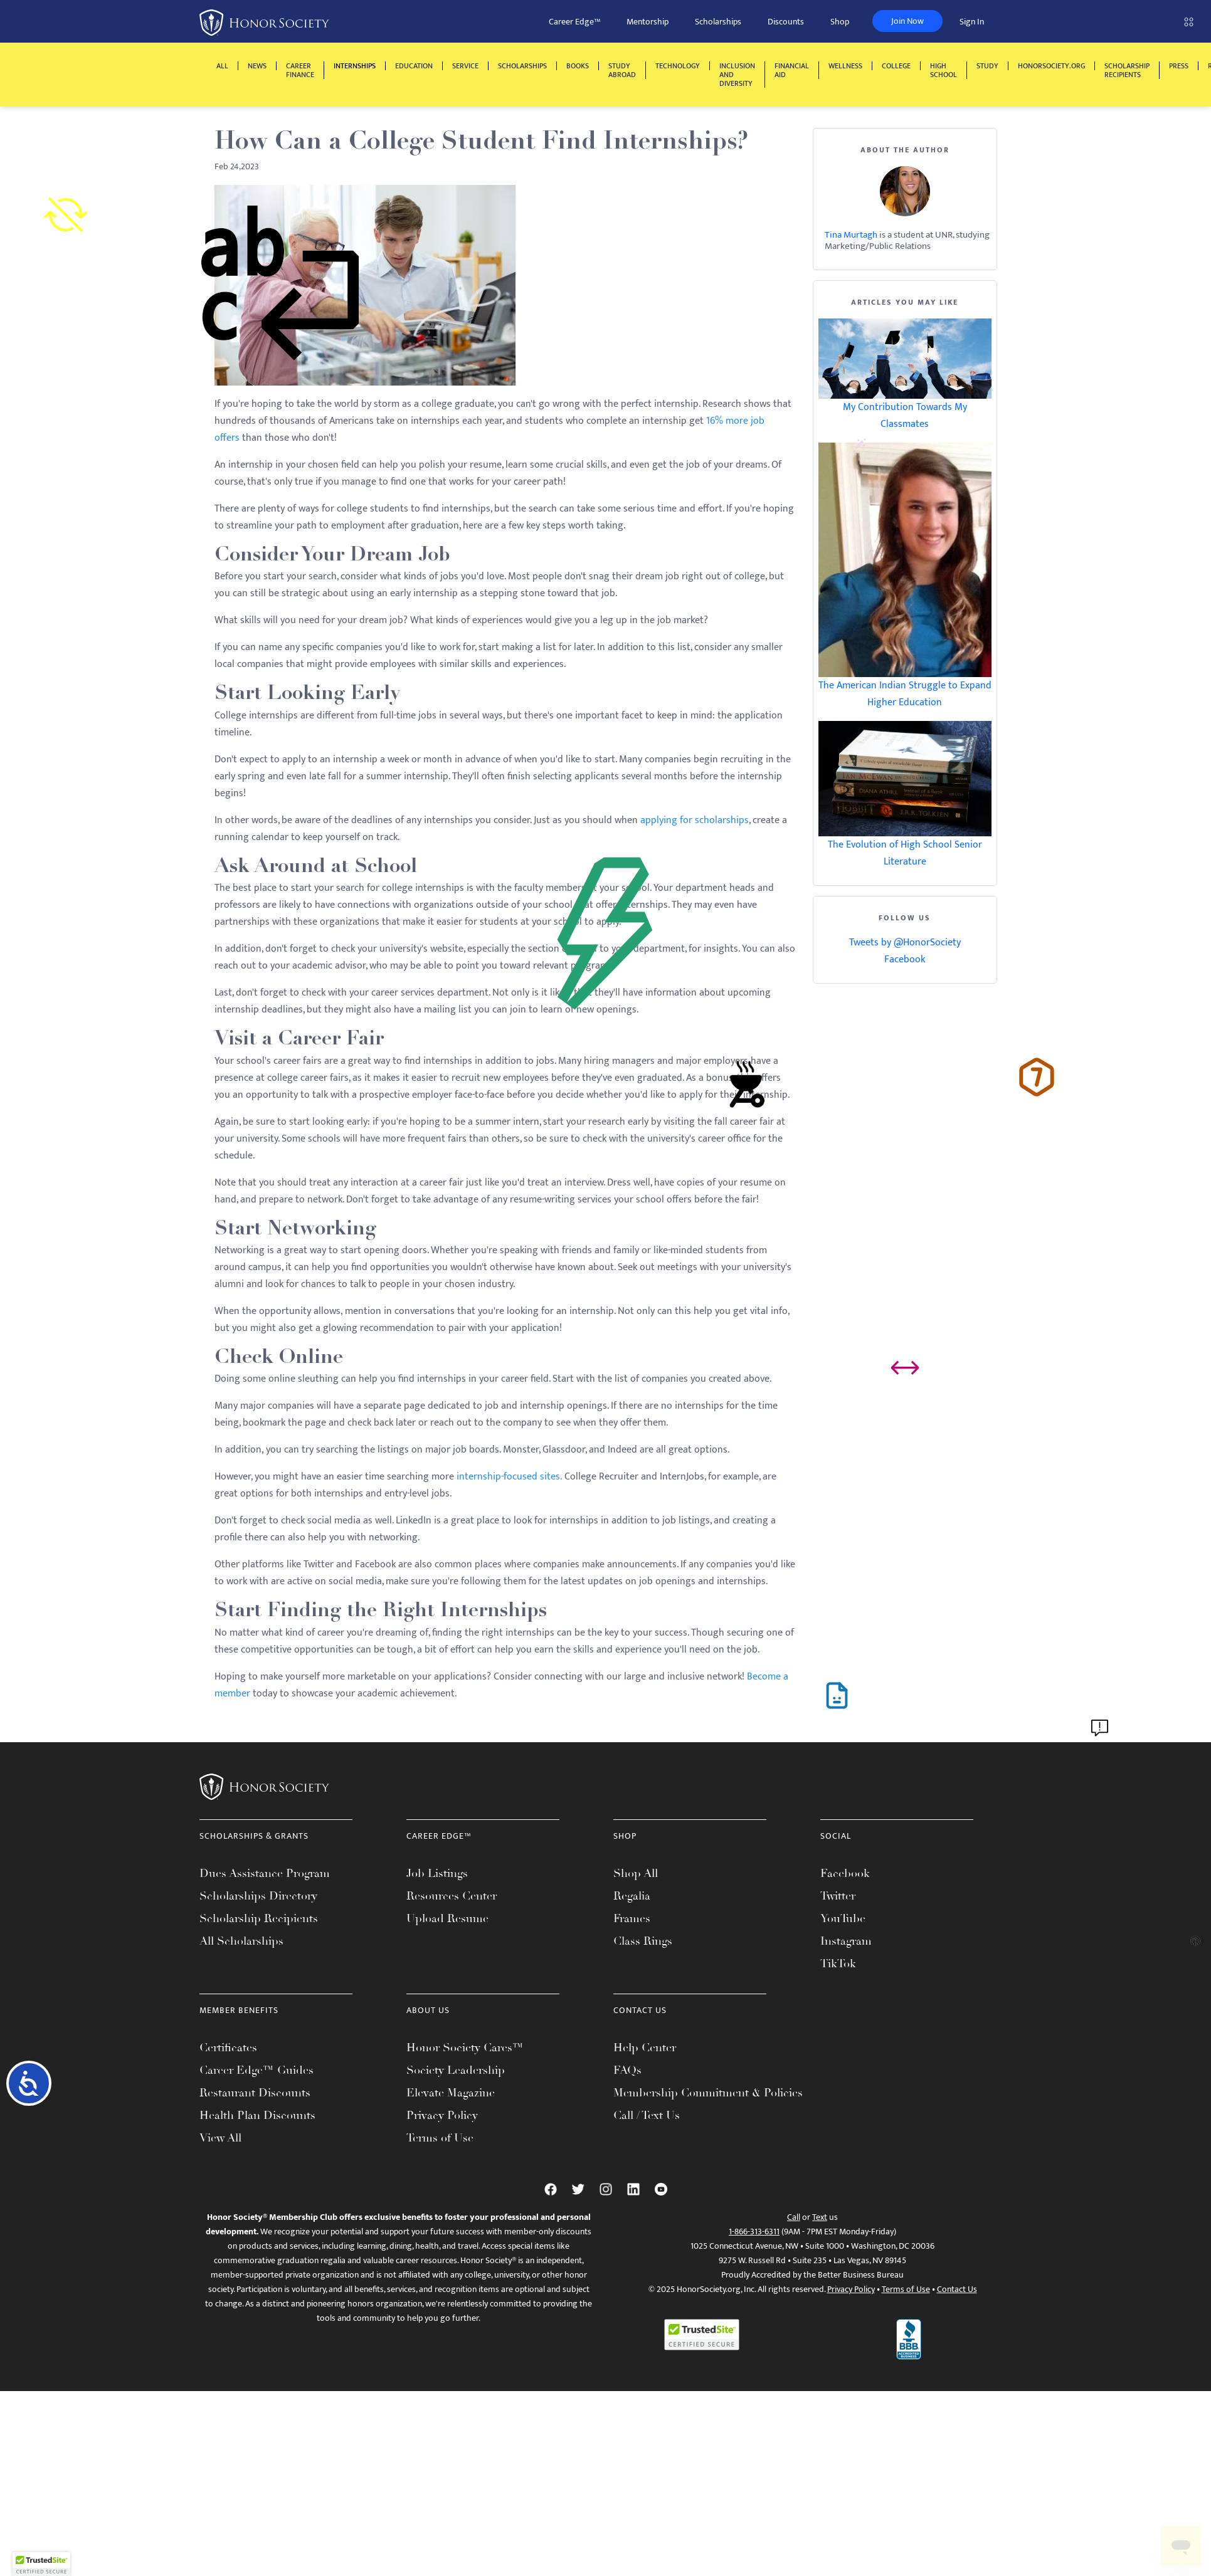 The width and height of the screenshot is (1211, 2576). I want to click on toggle word wrap in the editor, so click(280, 284).